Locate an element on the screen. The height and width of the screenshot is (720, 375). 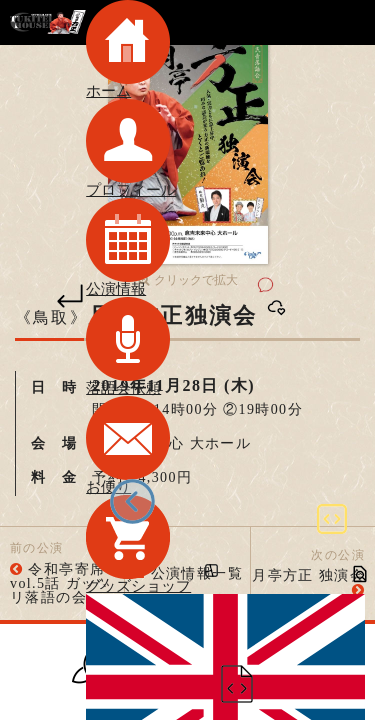
go back to the previous screen is located at coordinates (132, 501).